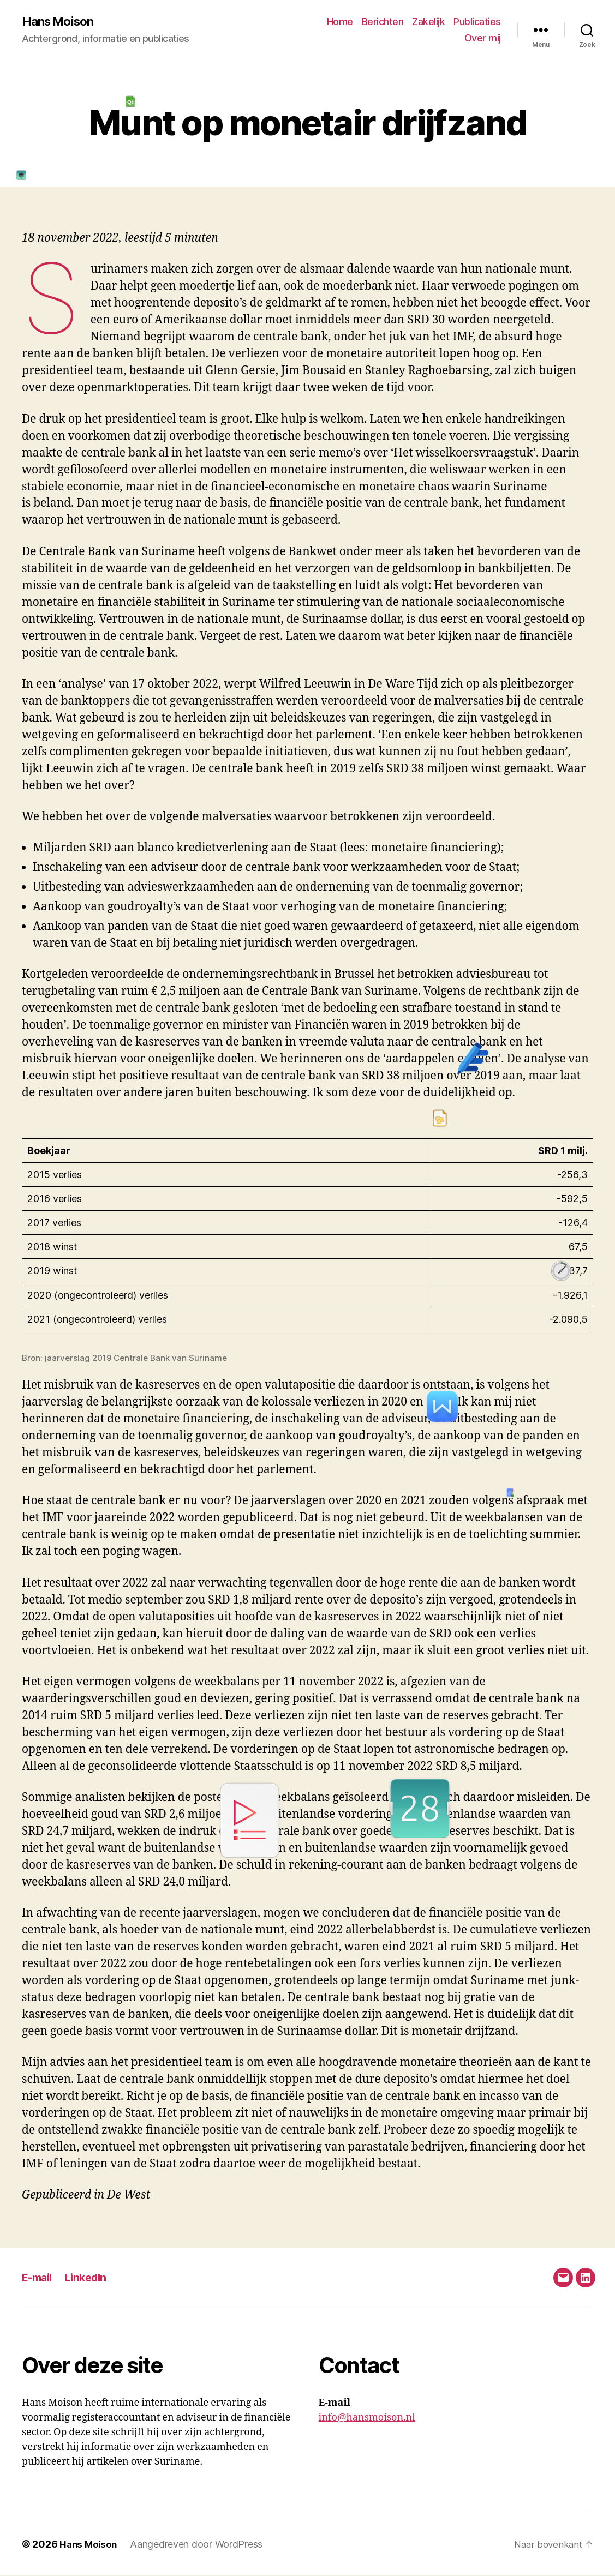  I want to click on add a new contact, so click(510, 1492).